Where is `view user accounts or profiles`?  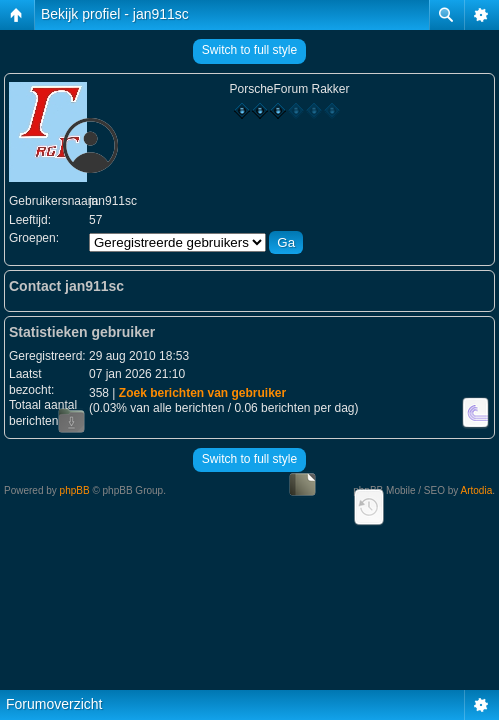
view user accounts or profiles is located at coordinates (90, 145).